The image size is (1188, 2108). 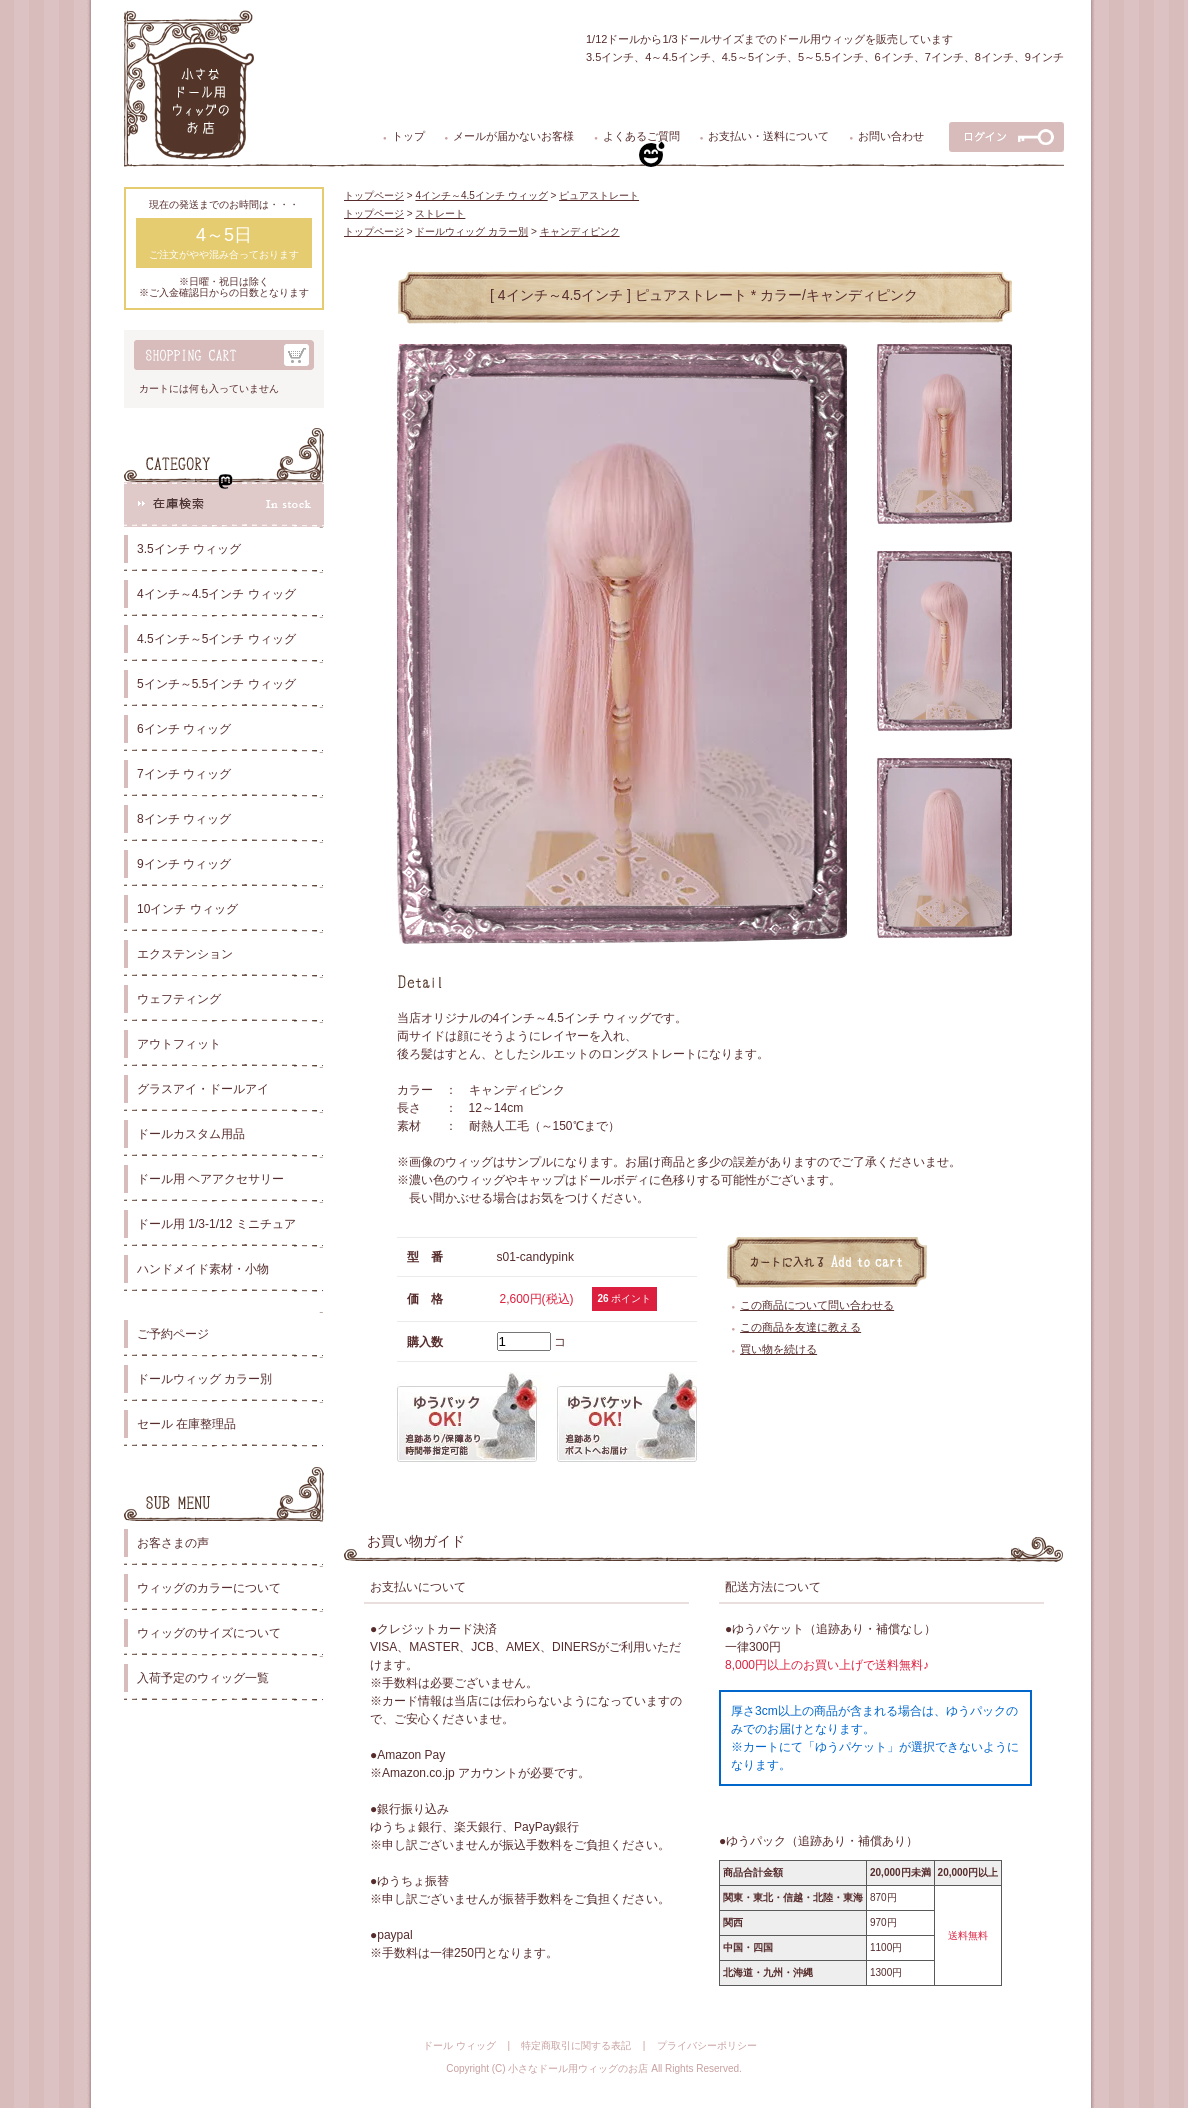 What do you see at coordinates (651, 155) in the screenshot?
I see `react with nervous or awkward laughter` at bounding box center [651, 155].